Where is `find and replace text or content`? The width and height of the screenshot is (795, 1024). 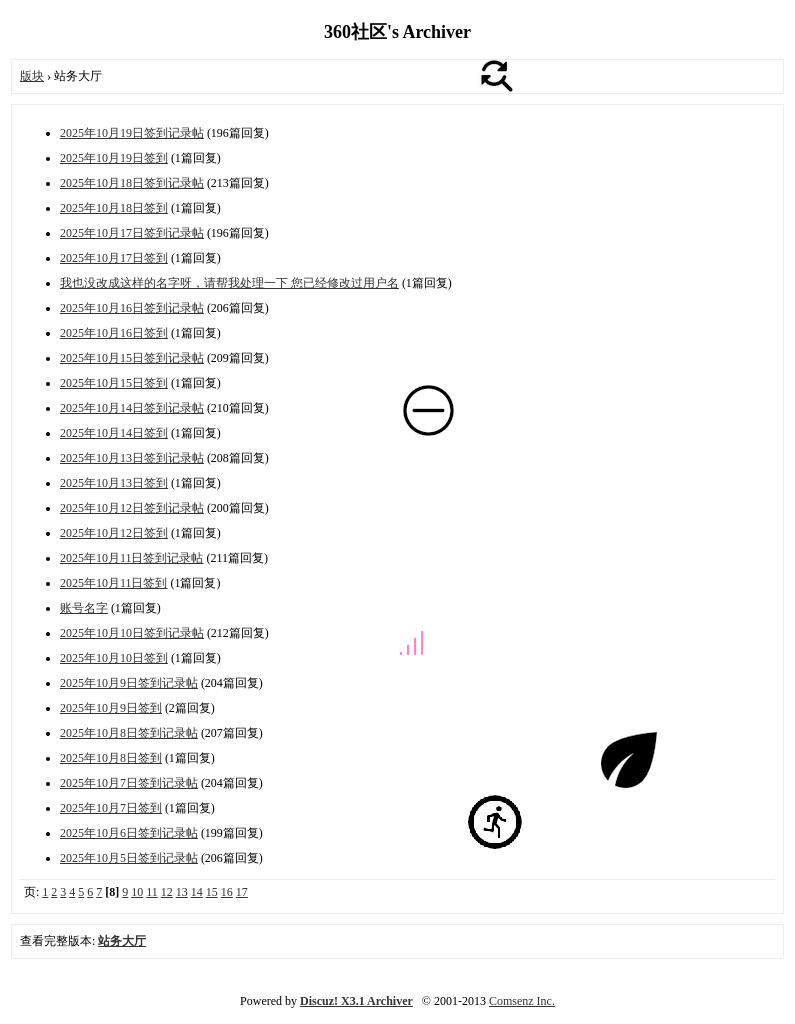
find and replace text or content is located at coordinates (496, 75).